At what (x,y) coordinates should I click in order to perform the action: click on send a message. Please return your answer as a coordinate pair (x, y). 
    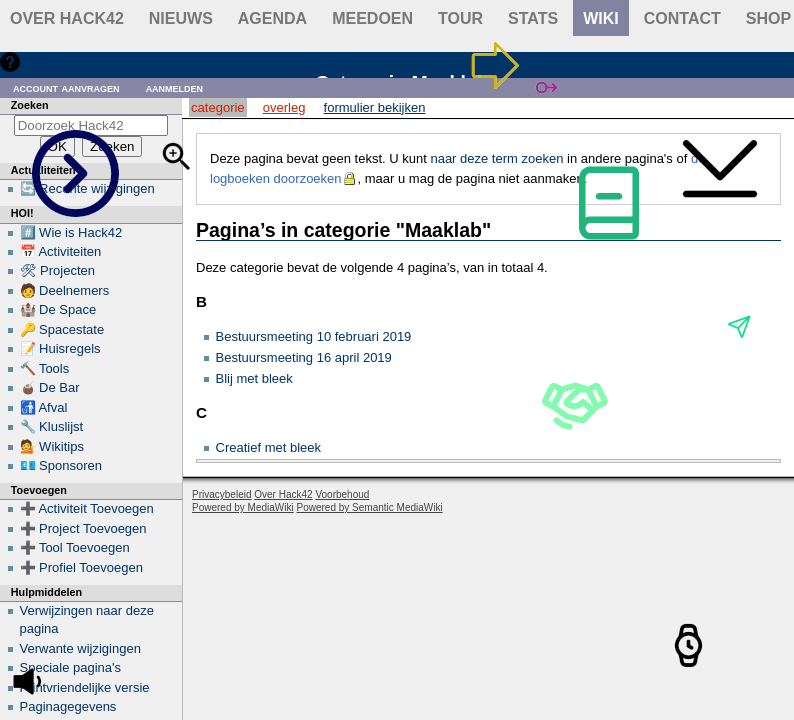
    Looking at the image, I should click on (739, 327).